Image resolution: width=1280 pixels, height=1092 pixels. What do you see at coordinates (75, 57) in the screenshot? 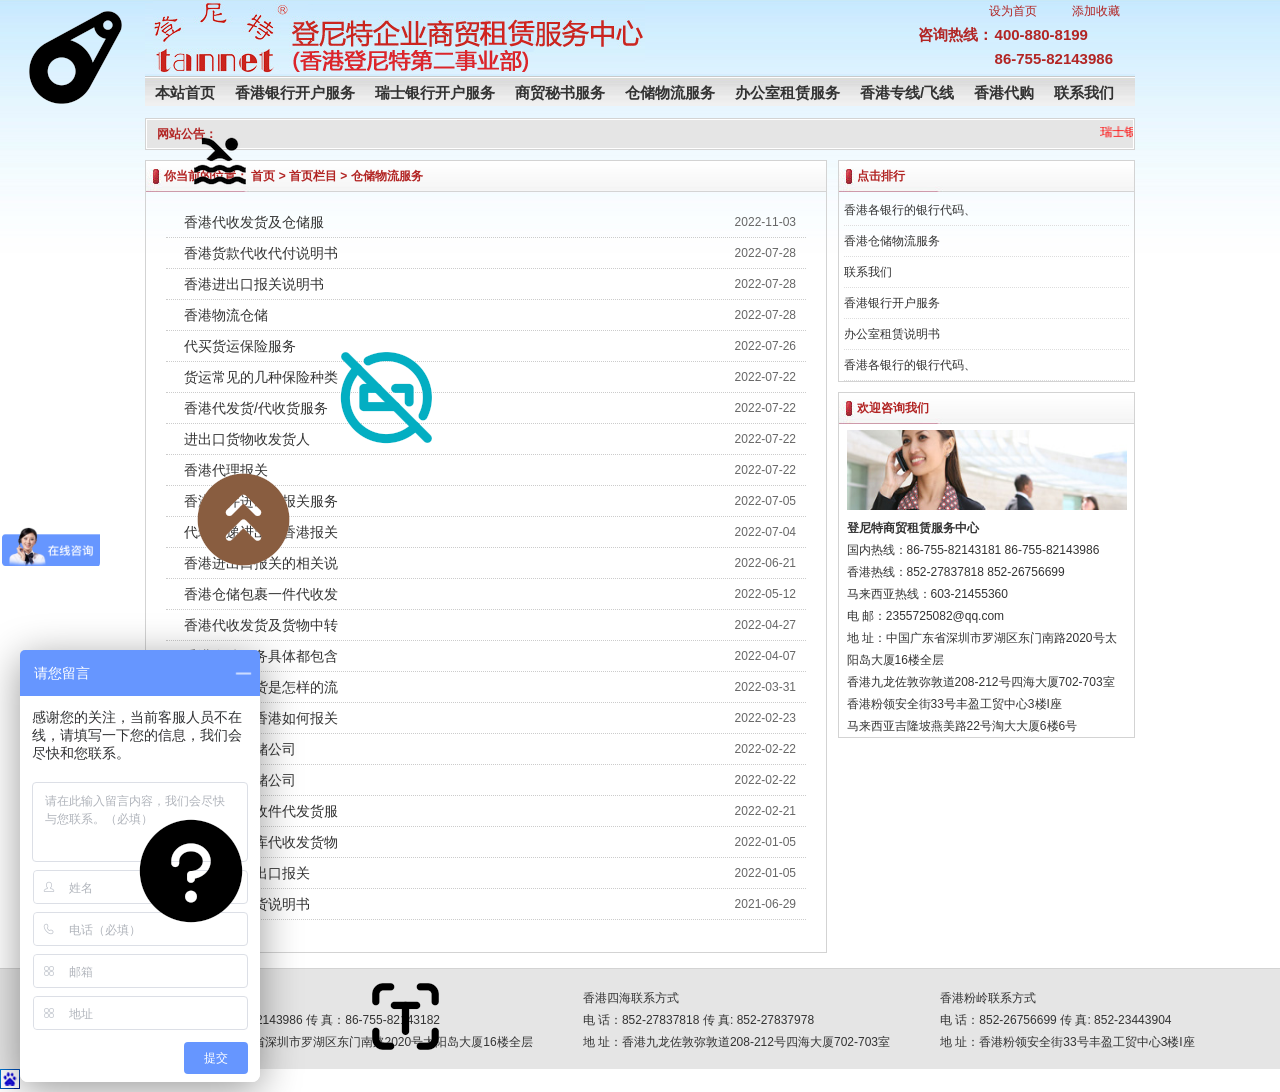
I see `view or manage digital assets` at bounding box center [75, 57].